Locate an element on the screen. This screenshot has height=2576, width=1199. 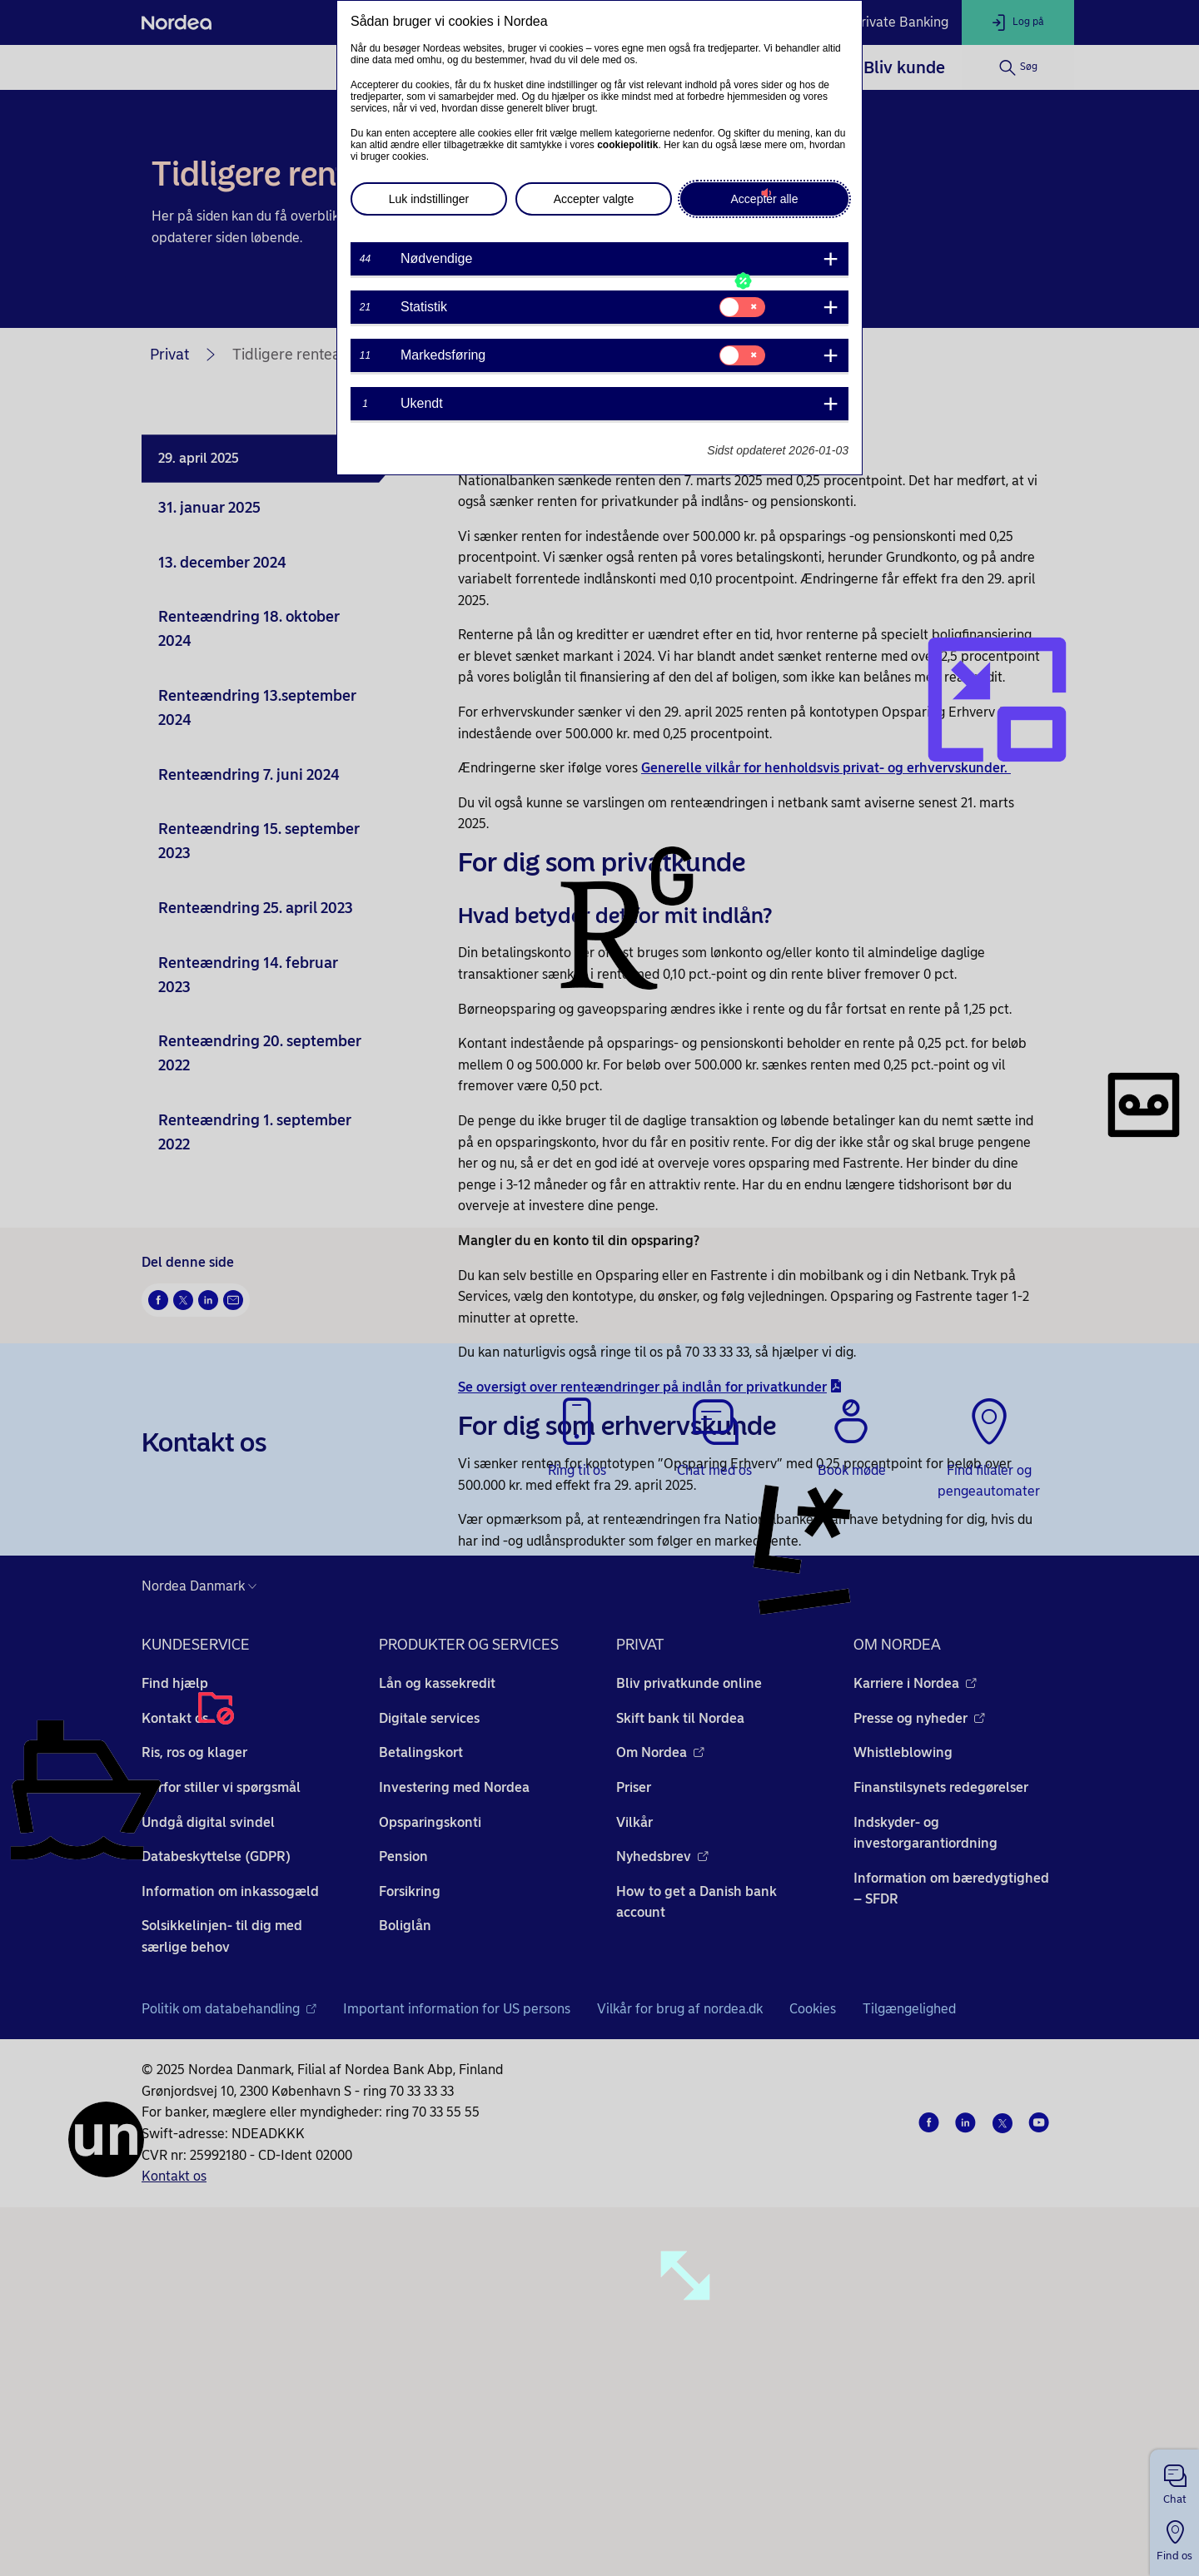
enable picture-in-picture mode is located at coordinates (997, 699).